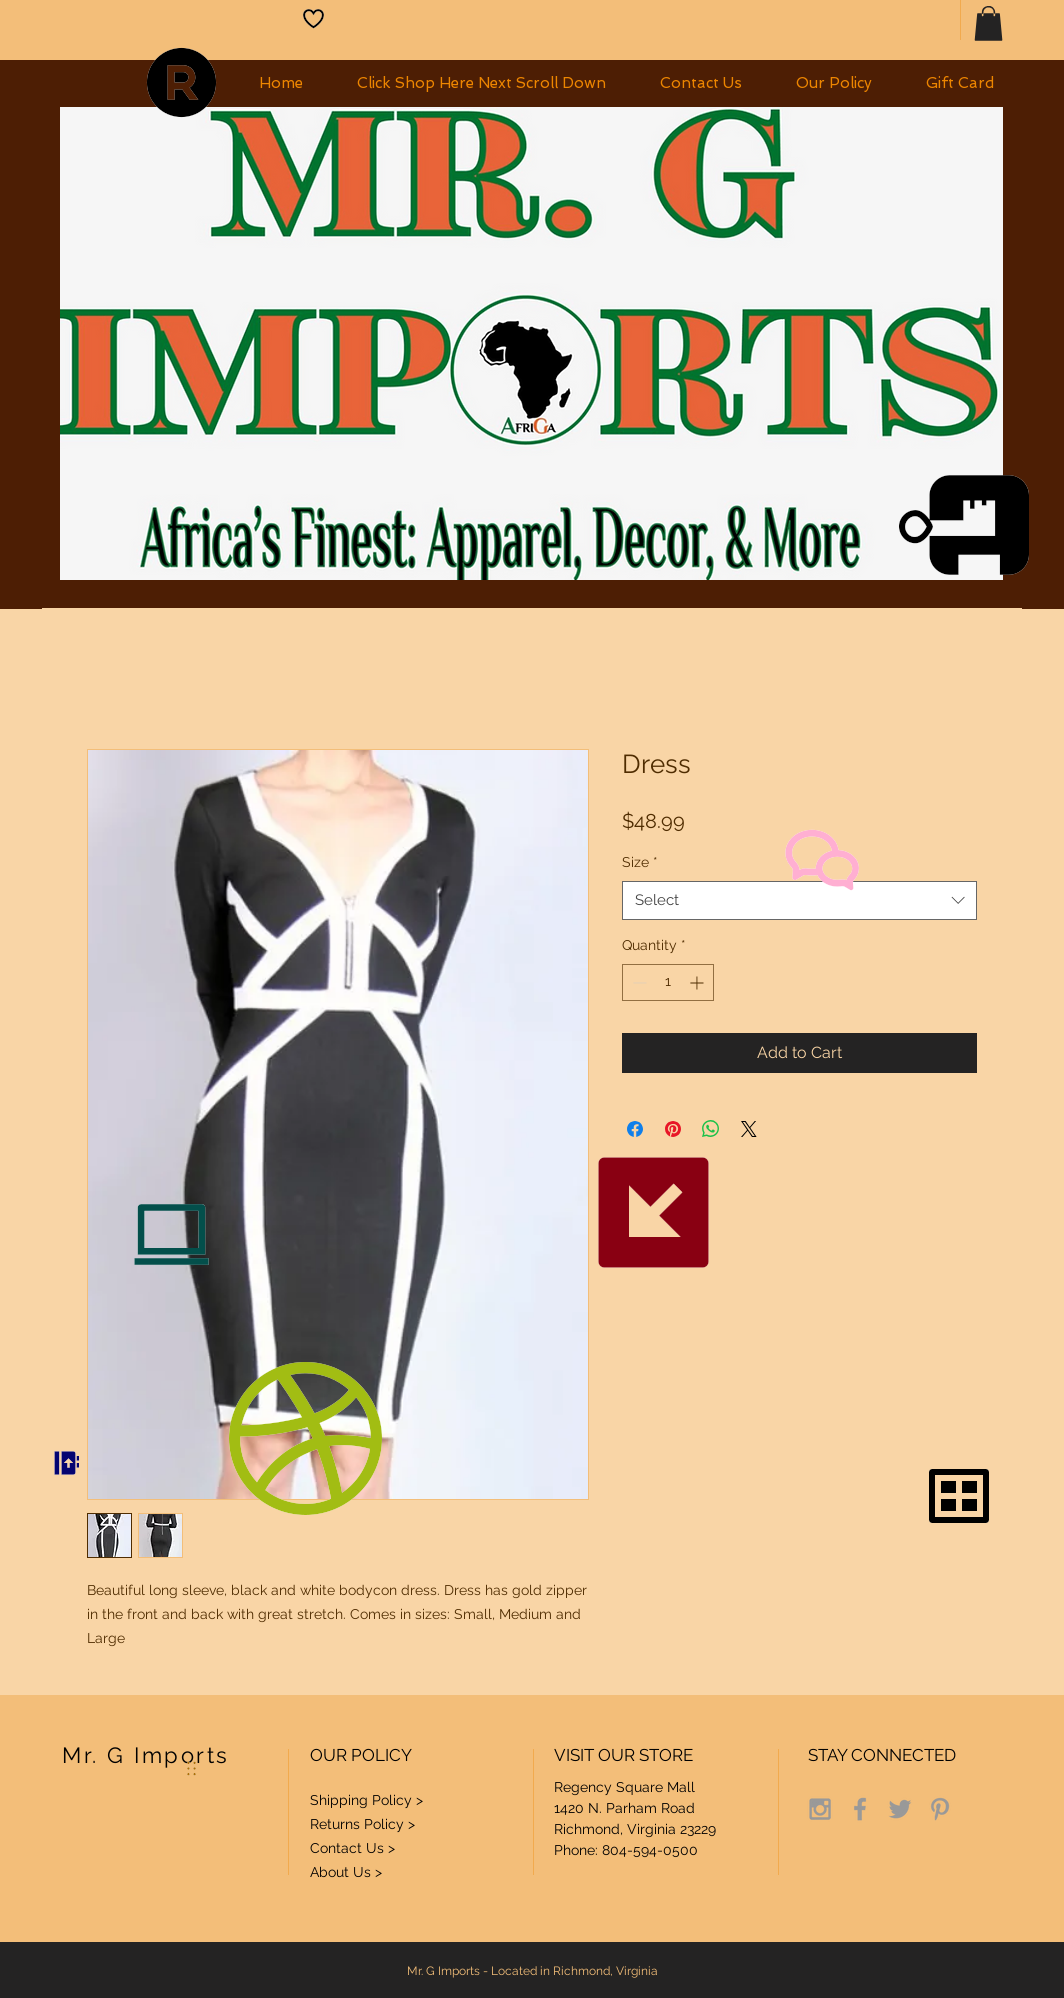  What do you see at coordinates (65, 1463) in the screenshot?
I see `upload contacts from your address book` at bounding box center [65, 1463].